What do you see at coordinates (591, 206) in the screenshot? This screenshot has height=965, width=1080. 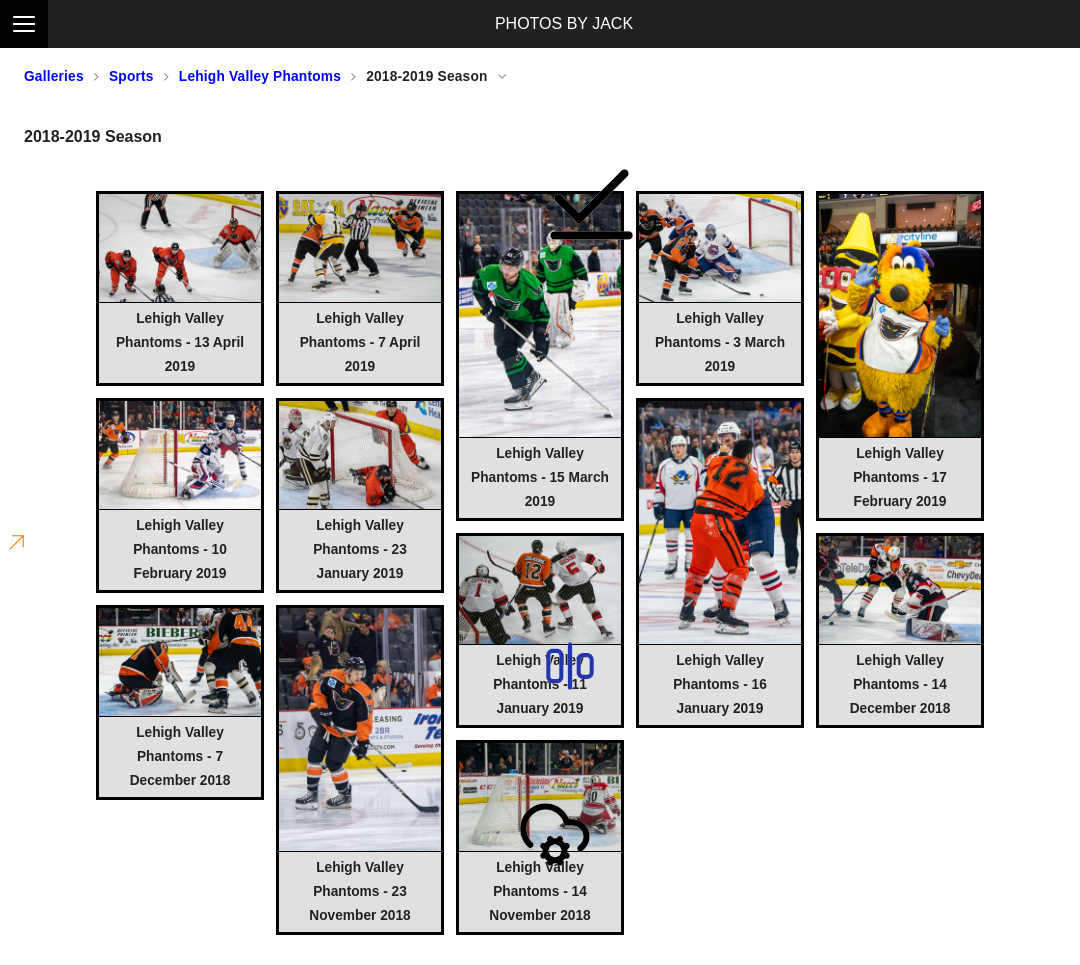 I see `confirm or submit an action` at bounding box center [591, 206].